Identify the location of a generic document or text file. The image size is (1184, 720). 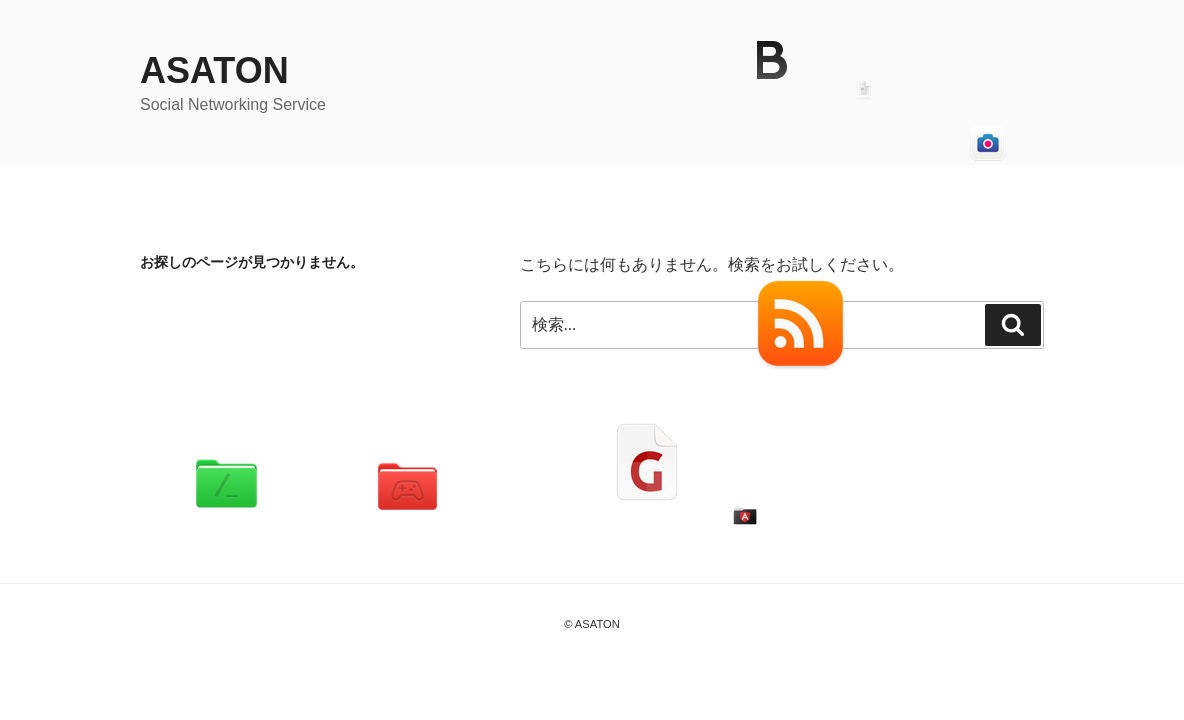
(864, 90).